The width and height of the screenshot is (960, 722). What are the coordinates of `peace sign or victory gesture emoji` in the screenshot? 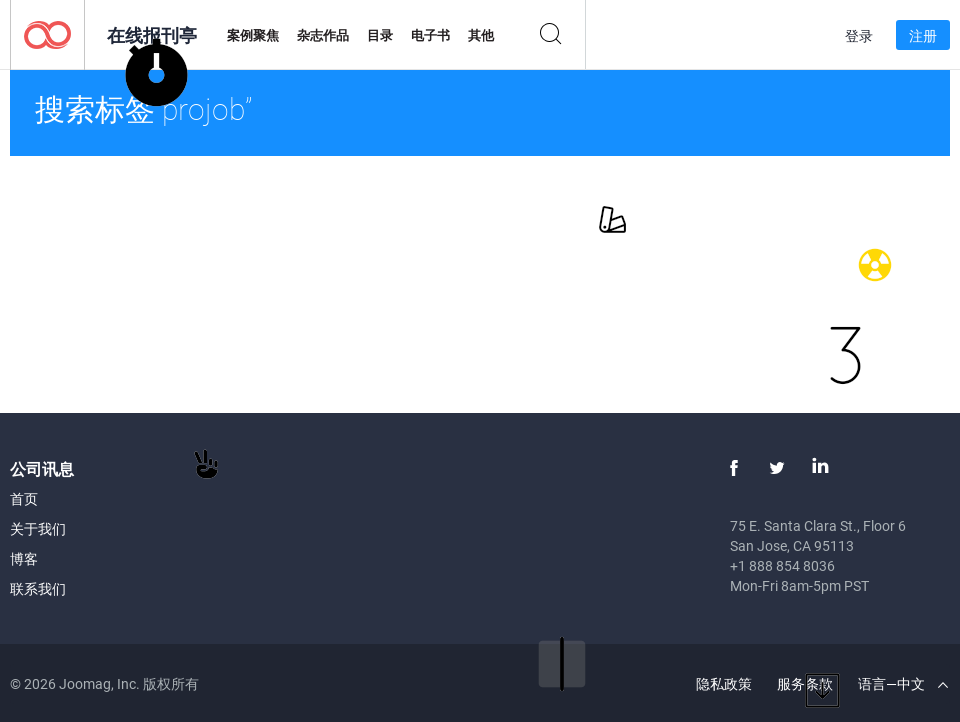 It's located at (207, 464).